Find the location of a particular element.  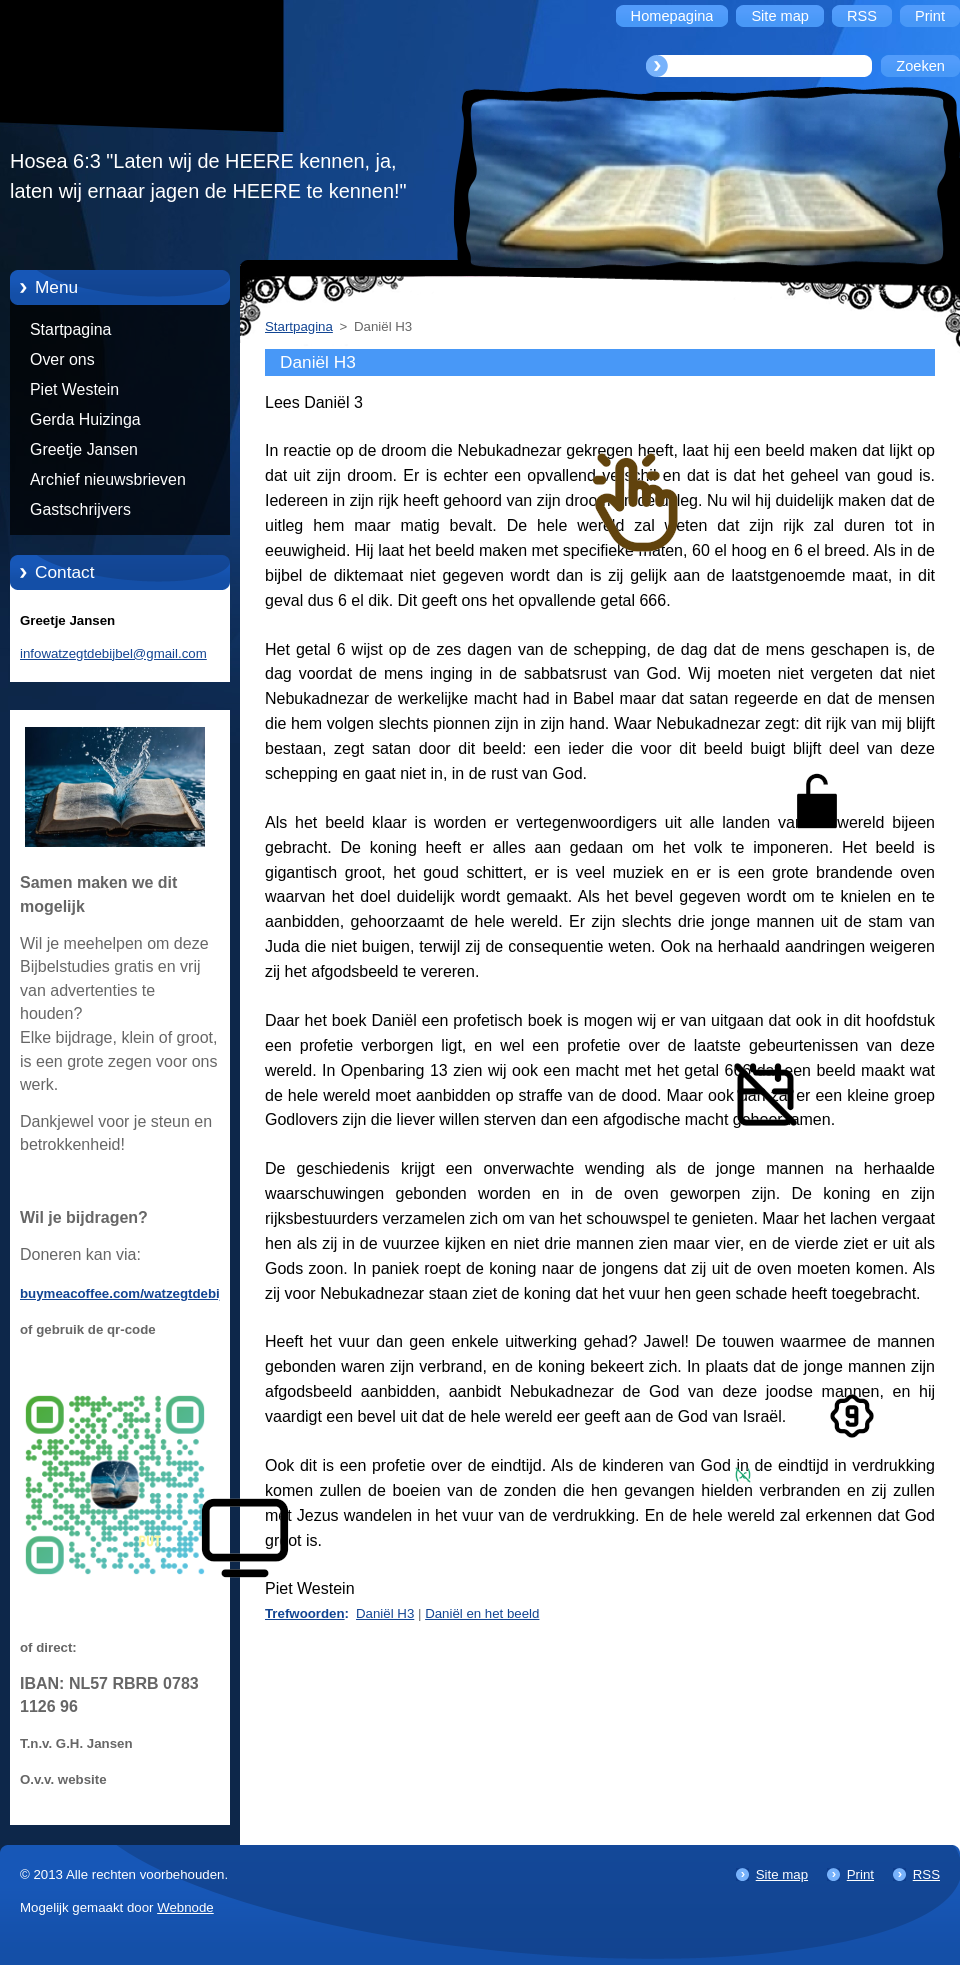

disable calendar or scheduling features is located at coordinates (765, 1094).